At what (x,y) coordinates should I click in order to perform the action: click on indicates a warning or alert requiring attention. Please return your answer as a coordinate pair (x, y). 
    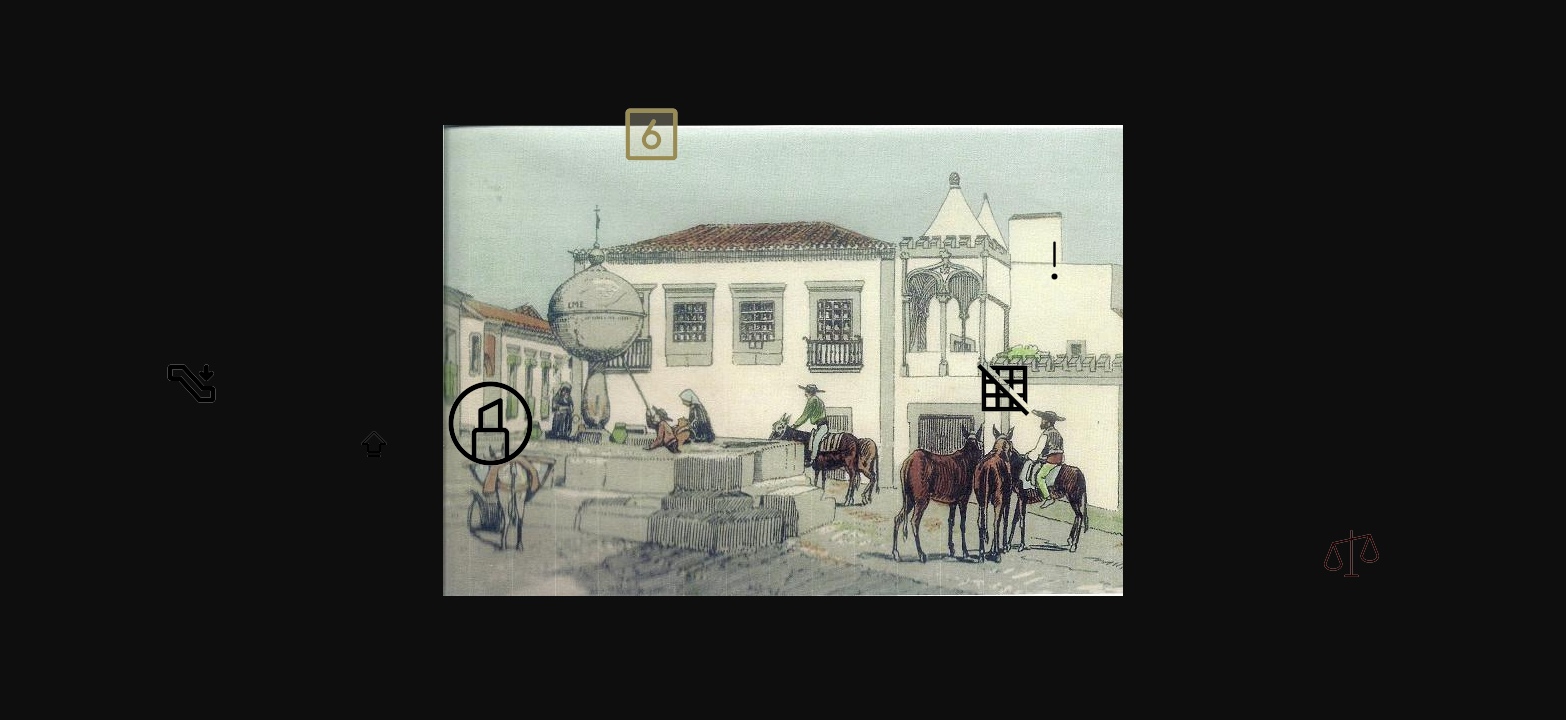
    Looking at the image, I should click on (1054, 260).